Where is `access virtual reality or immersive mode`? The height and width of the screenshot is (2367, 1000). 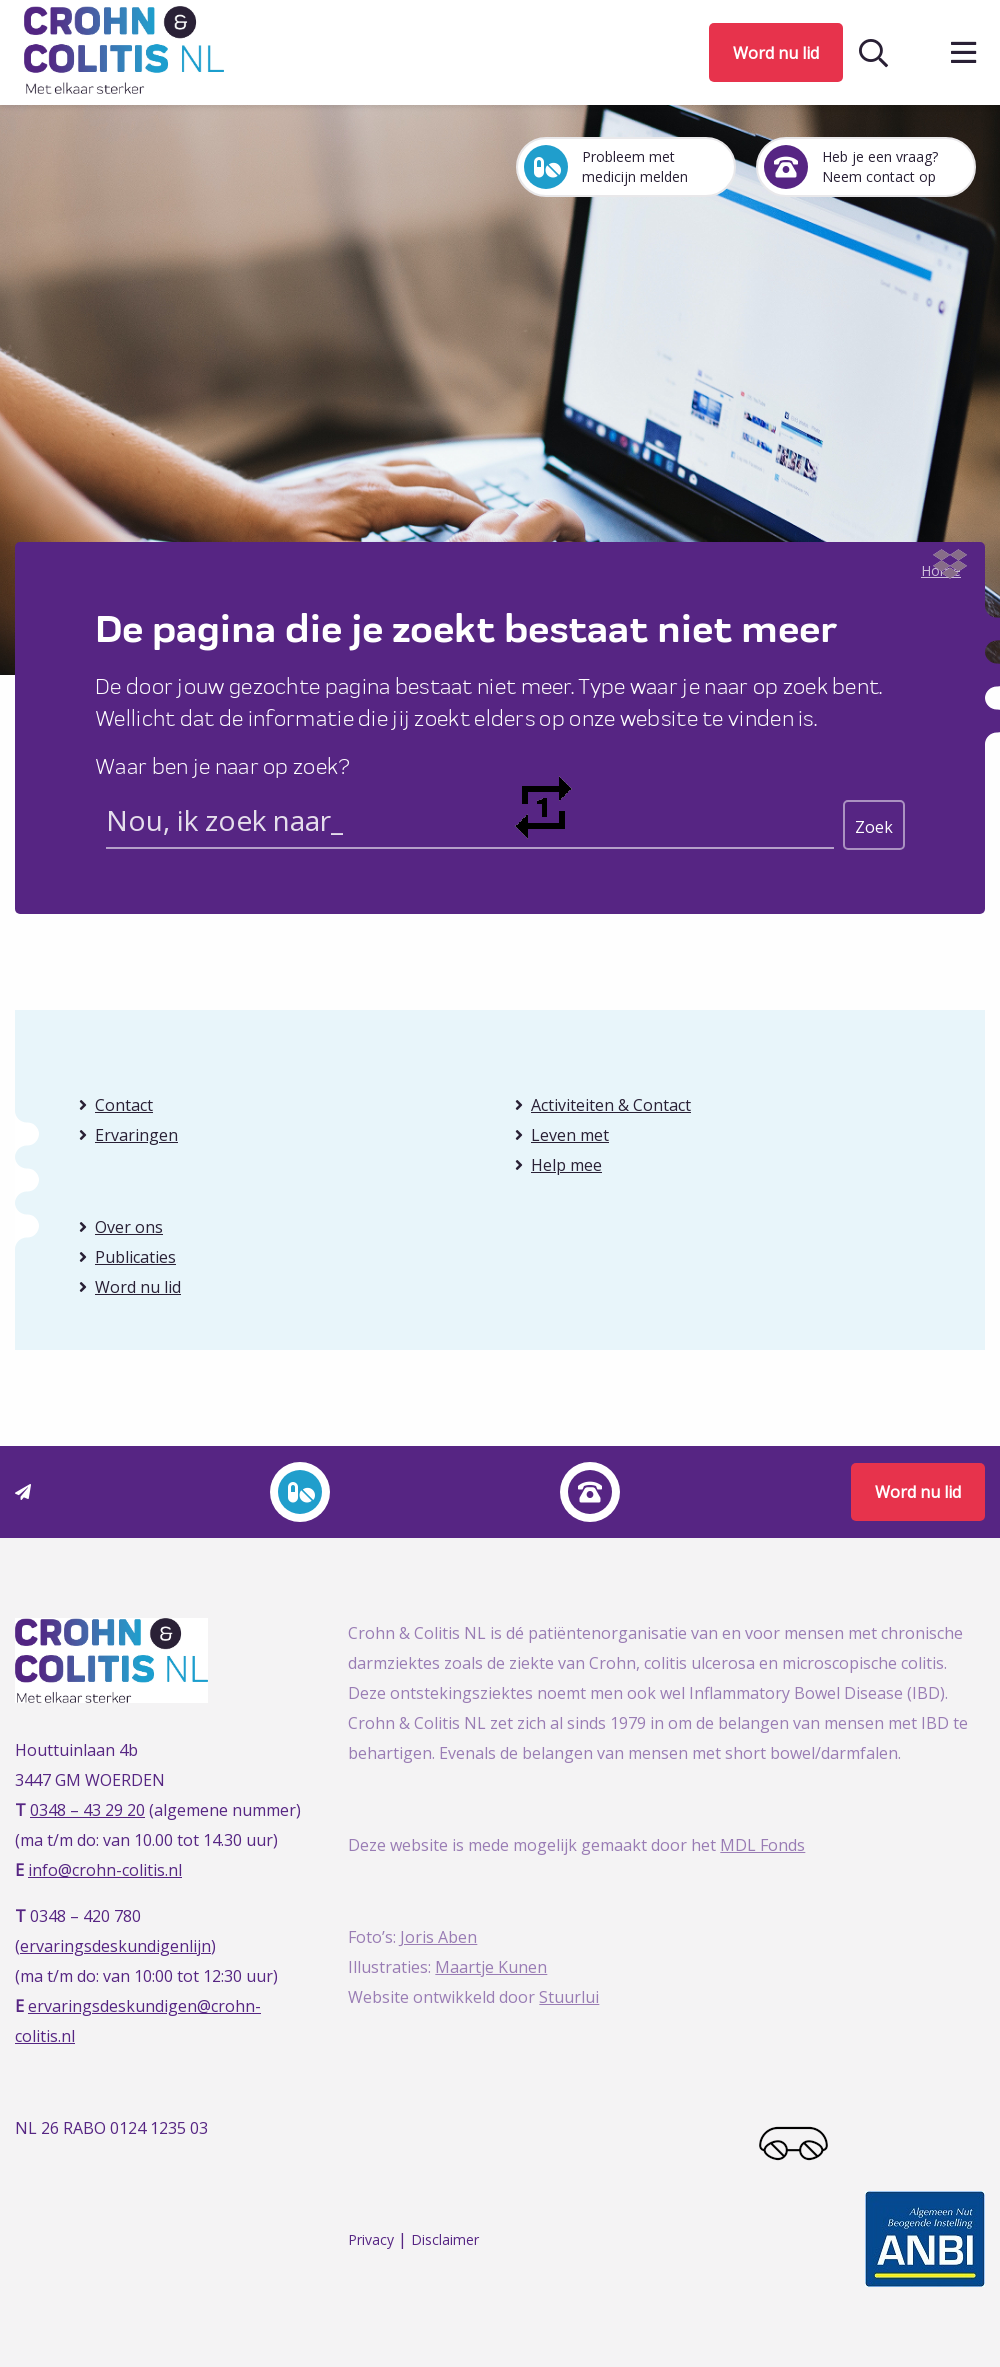 access virtual reality or immersive mode is located at coordinates (793, 2143).